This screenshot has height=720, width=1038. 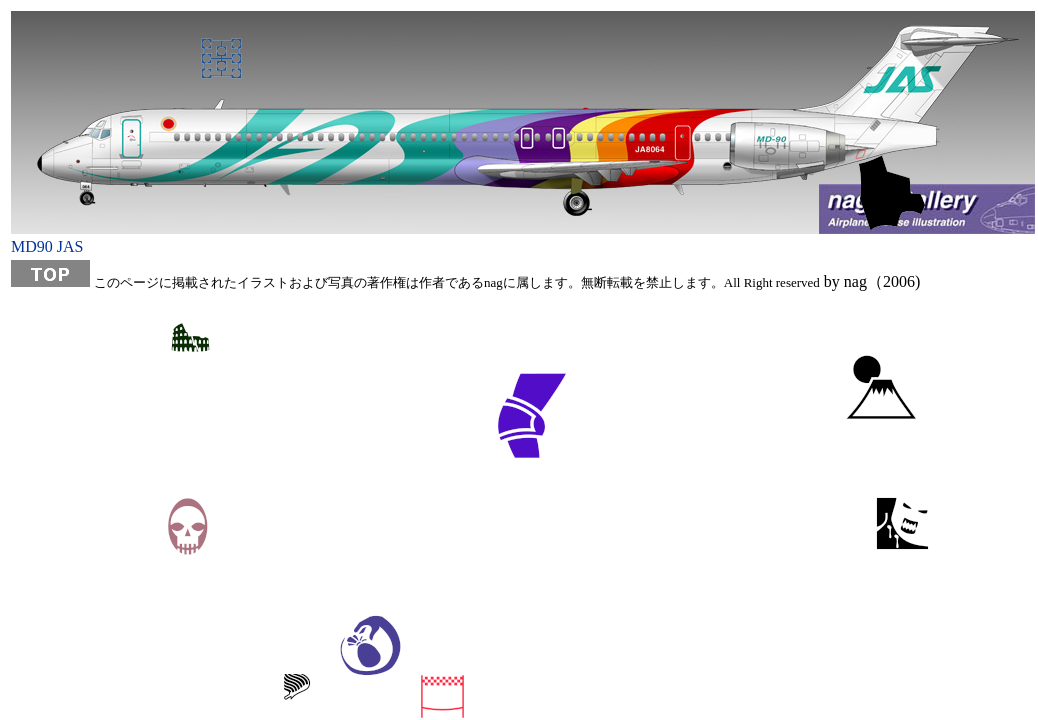 What do you see at coordinates (881, 385) in the screenshot?
I see `represents Japan or Japanese-related content` at bounding box center [881, 385].